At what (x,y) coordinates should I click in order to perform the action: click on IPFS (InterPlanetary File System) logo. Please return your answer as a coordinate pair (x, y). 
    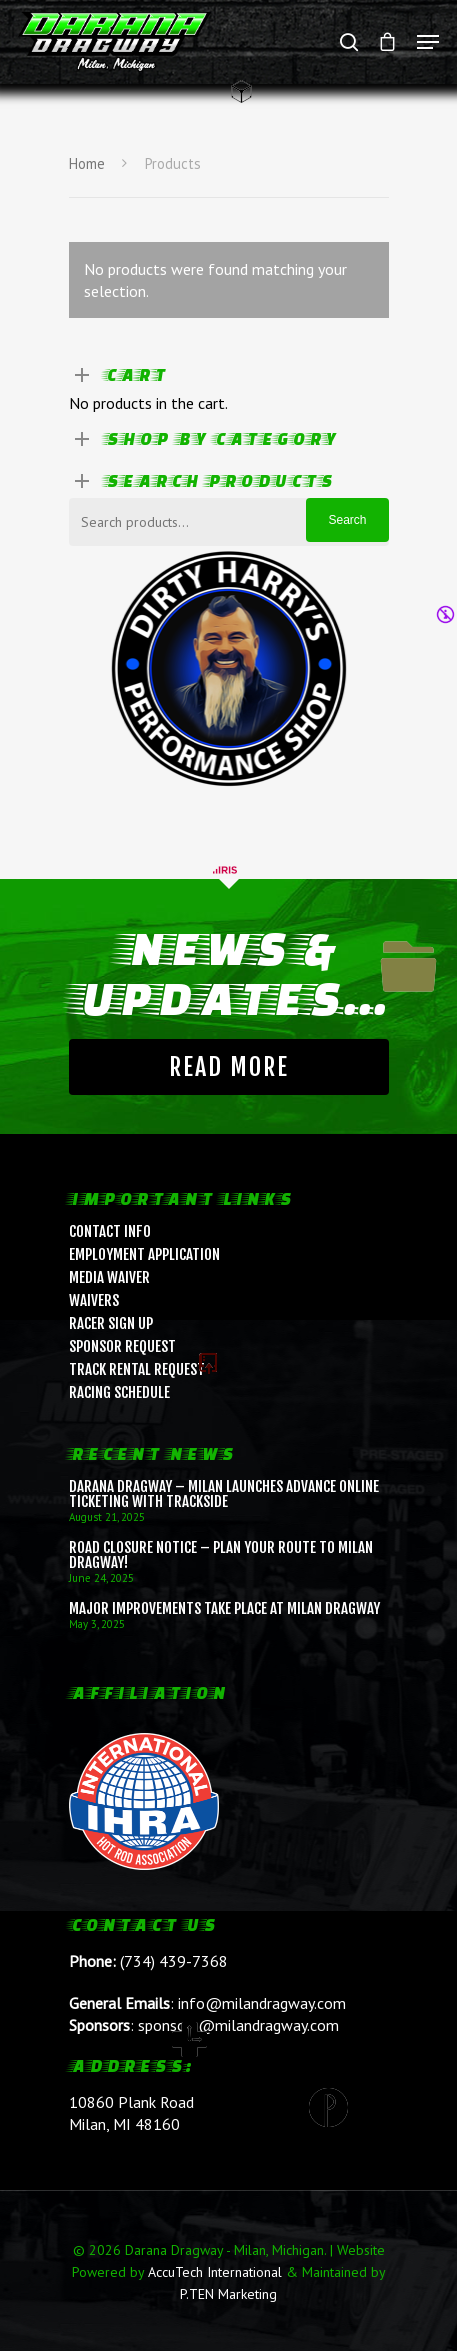
    Looking at the image, I should click on (241, 91).